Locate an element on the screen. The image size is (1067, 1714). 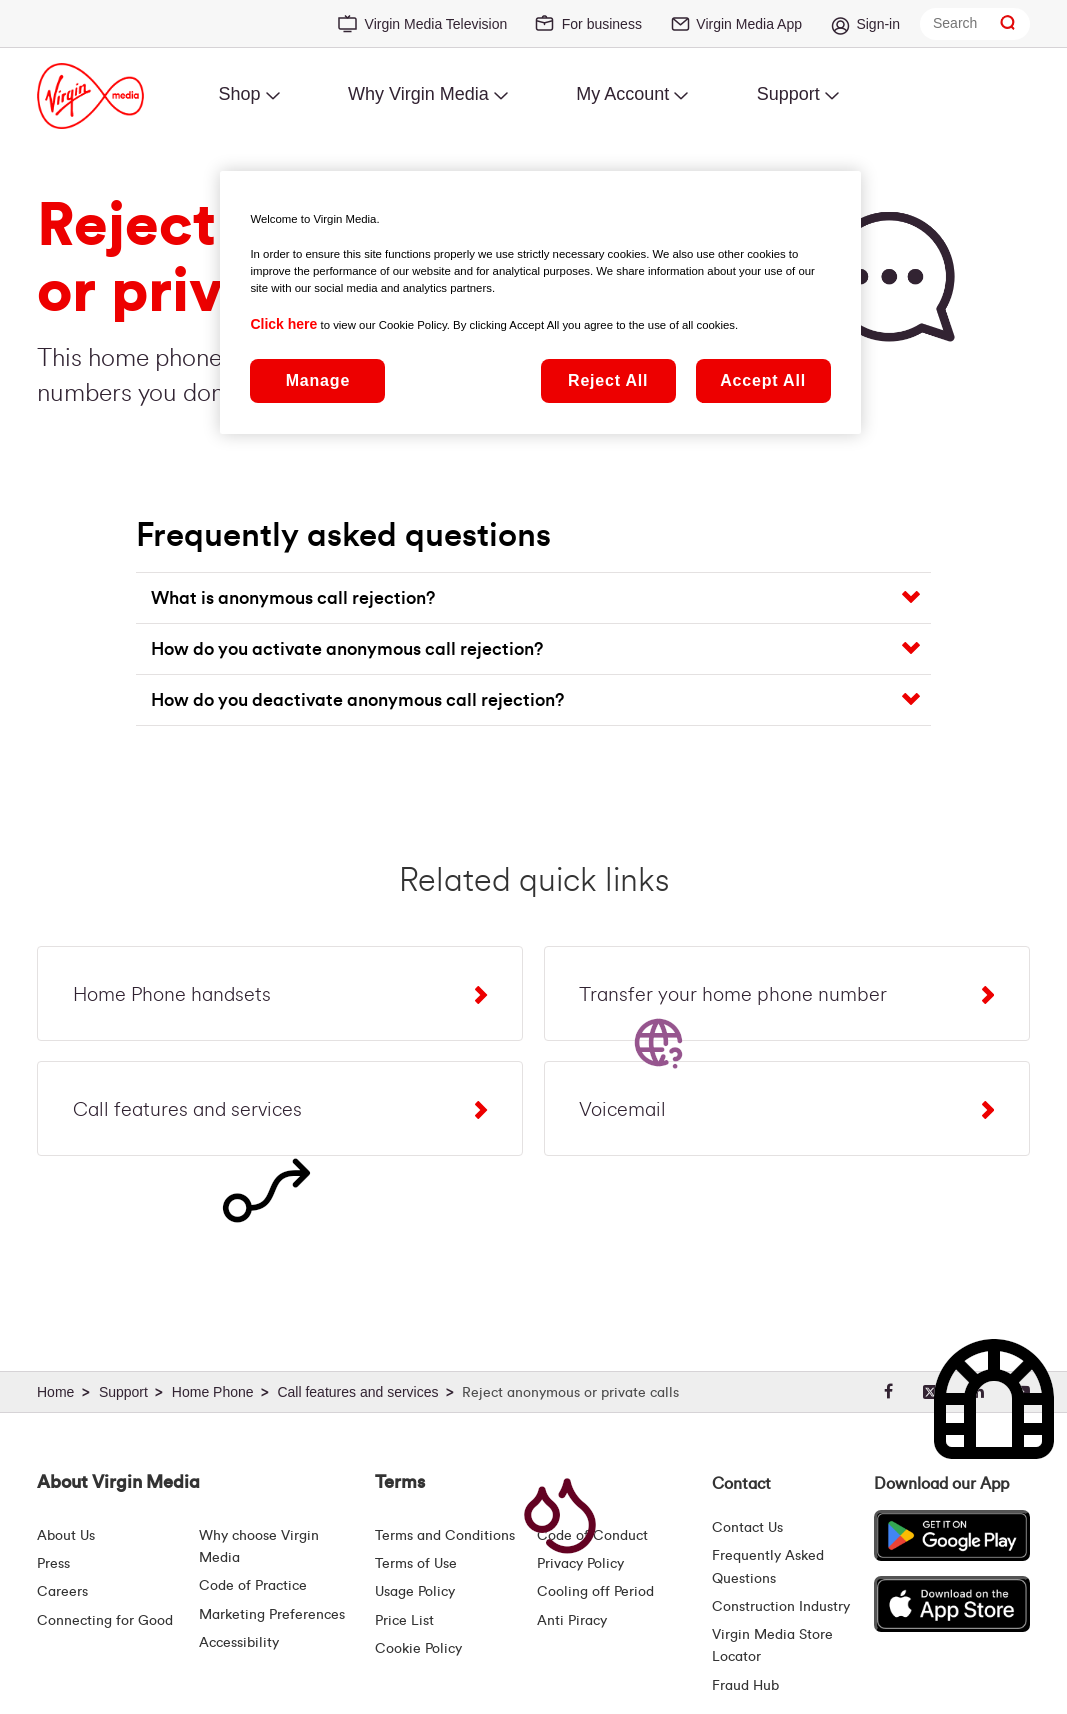
access help or FAQ for international/global settings is located at coordinates (658, 1042).